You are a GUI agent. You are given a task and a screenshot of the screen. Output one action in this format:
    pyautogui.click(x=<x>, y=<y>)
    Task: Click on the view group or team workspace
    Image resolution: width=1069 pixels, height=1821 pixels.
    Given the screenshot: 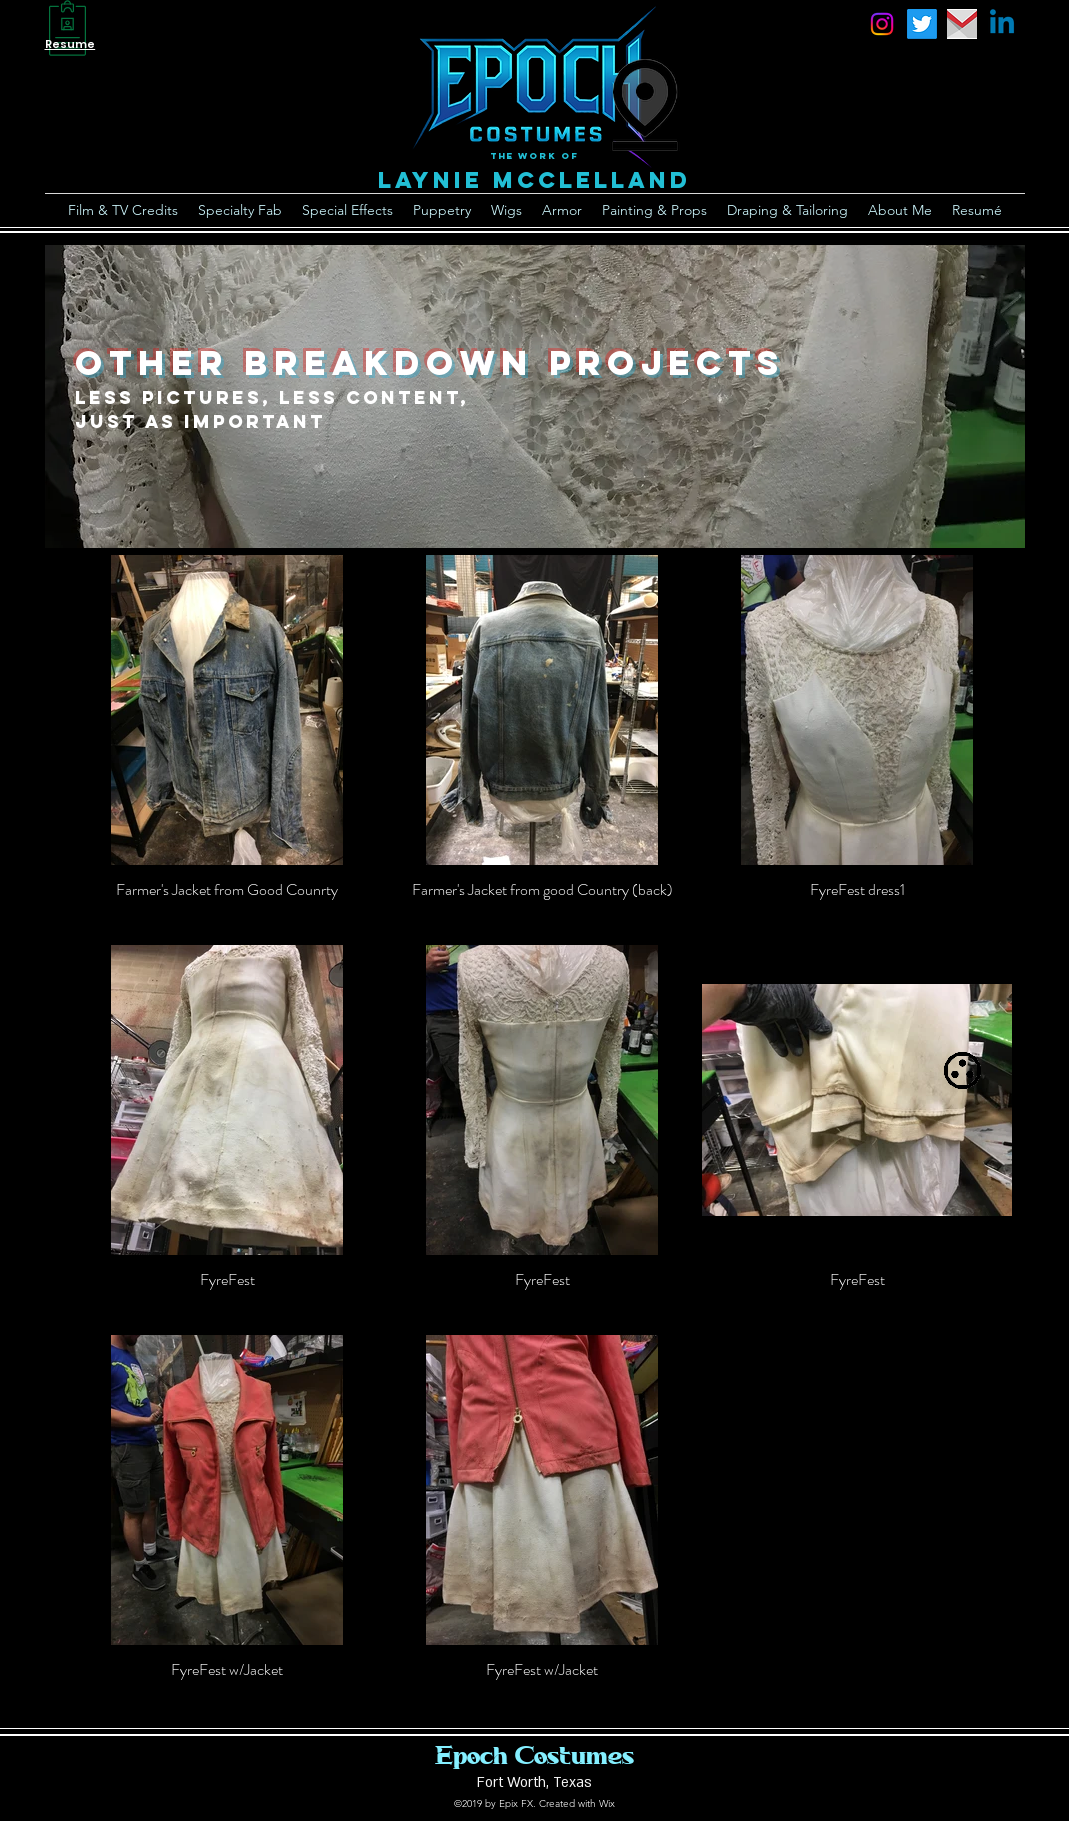 What is the action you would take?
    pyautogui.click(x=962, y=1070)
    